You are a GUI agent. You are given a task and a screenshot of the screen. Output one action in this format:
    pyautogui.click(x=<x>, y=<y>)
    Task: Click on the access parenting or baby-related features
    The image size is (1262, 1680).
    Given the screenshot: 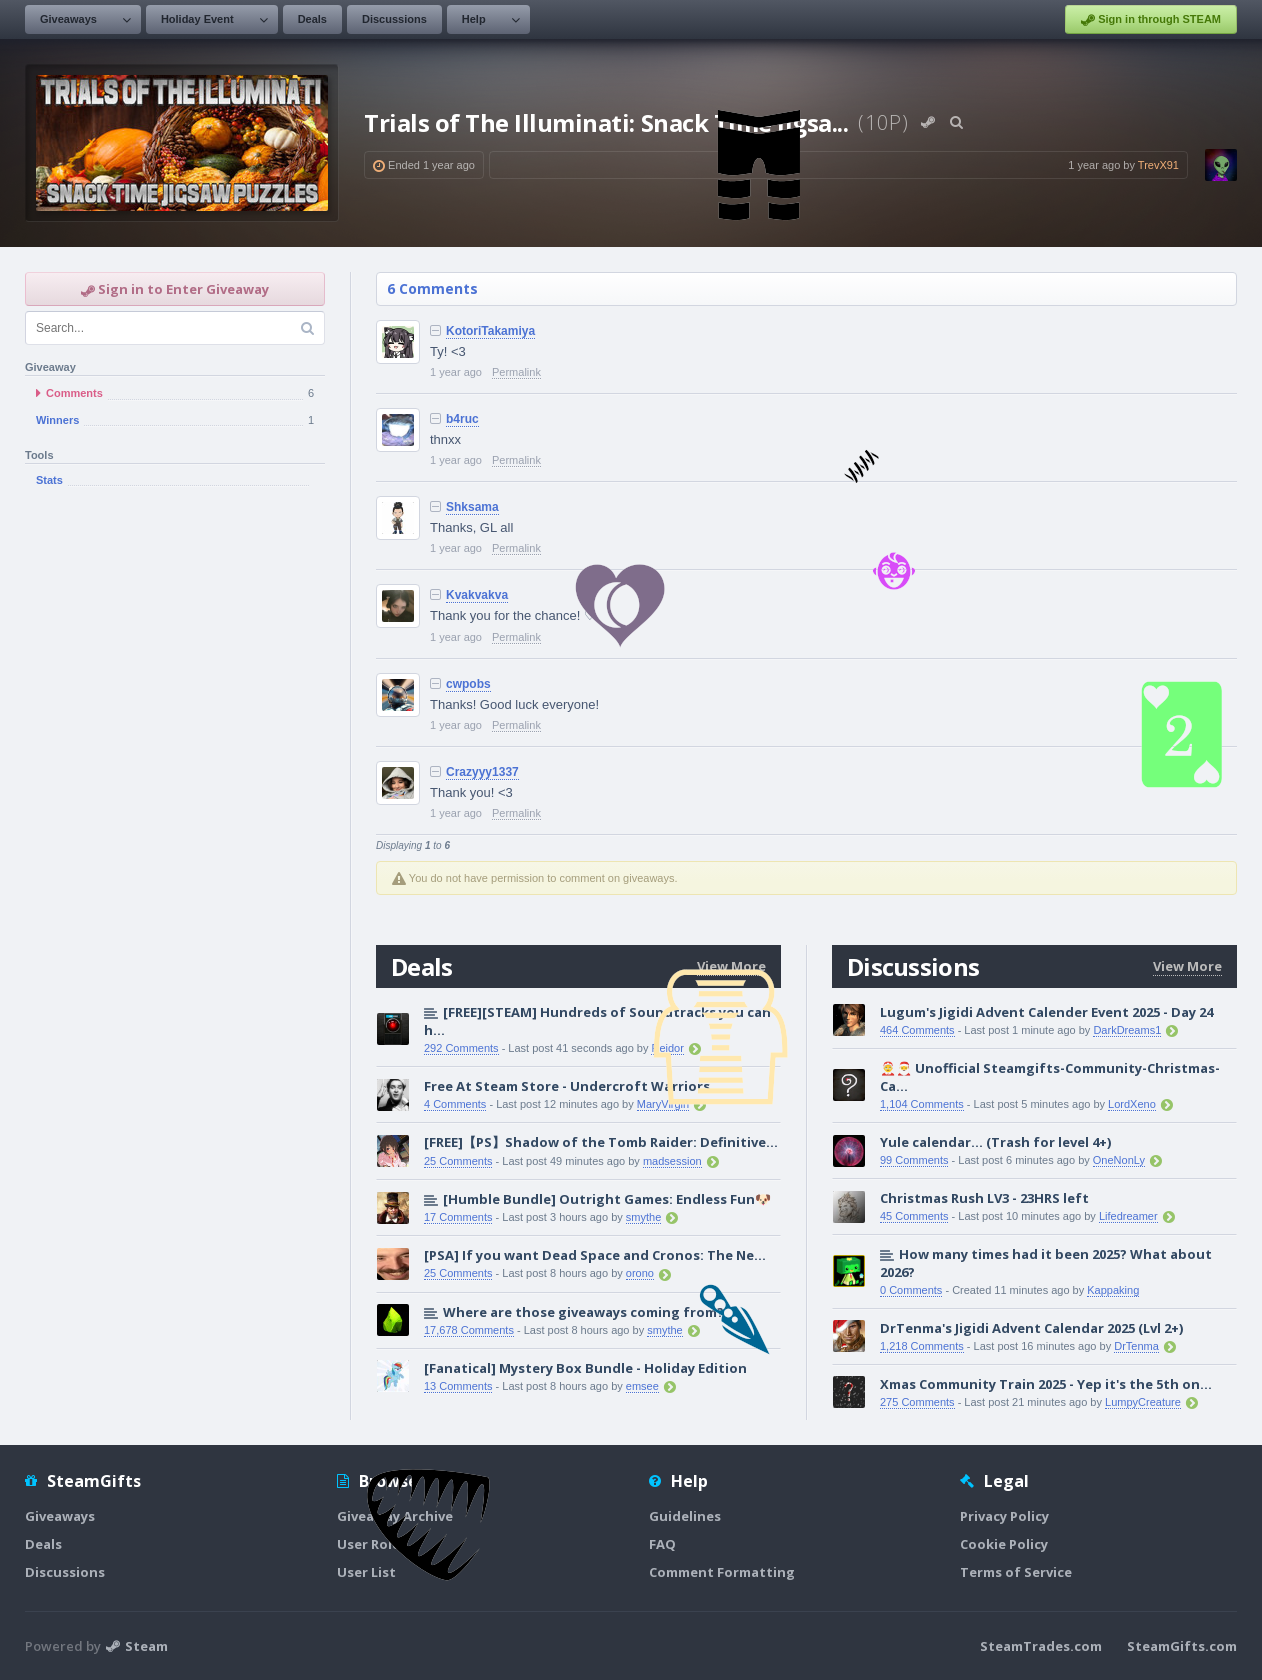 What is the action you would take?
    pyautogui.click(x=894, y=571)
    